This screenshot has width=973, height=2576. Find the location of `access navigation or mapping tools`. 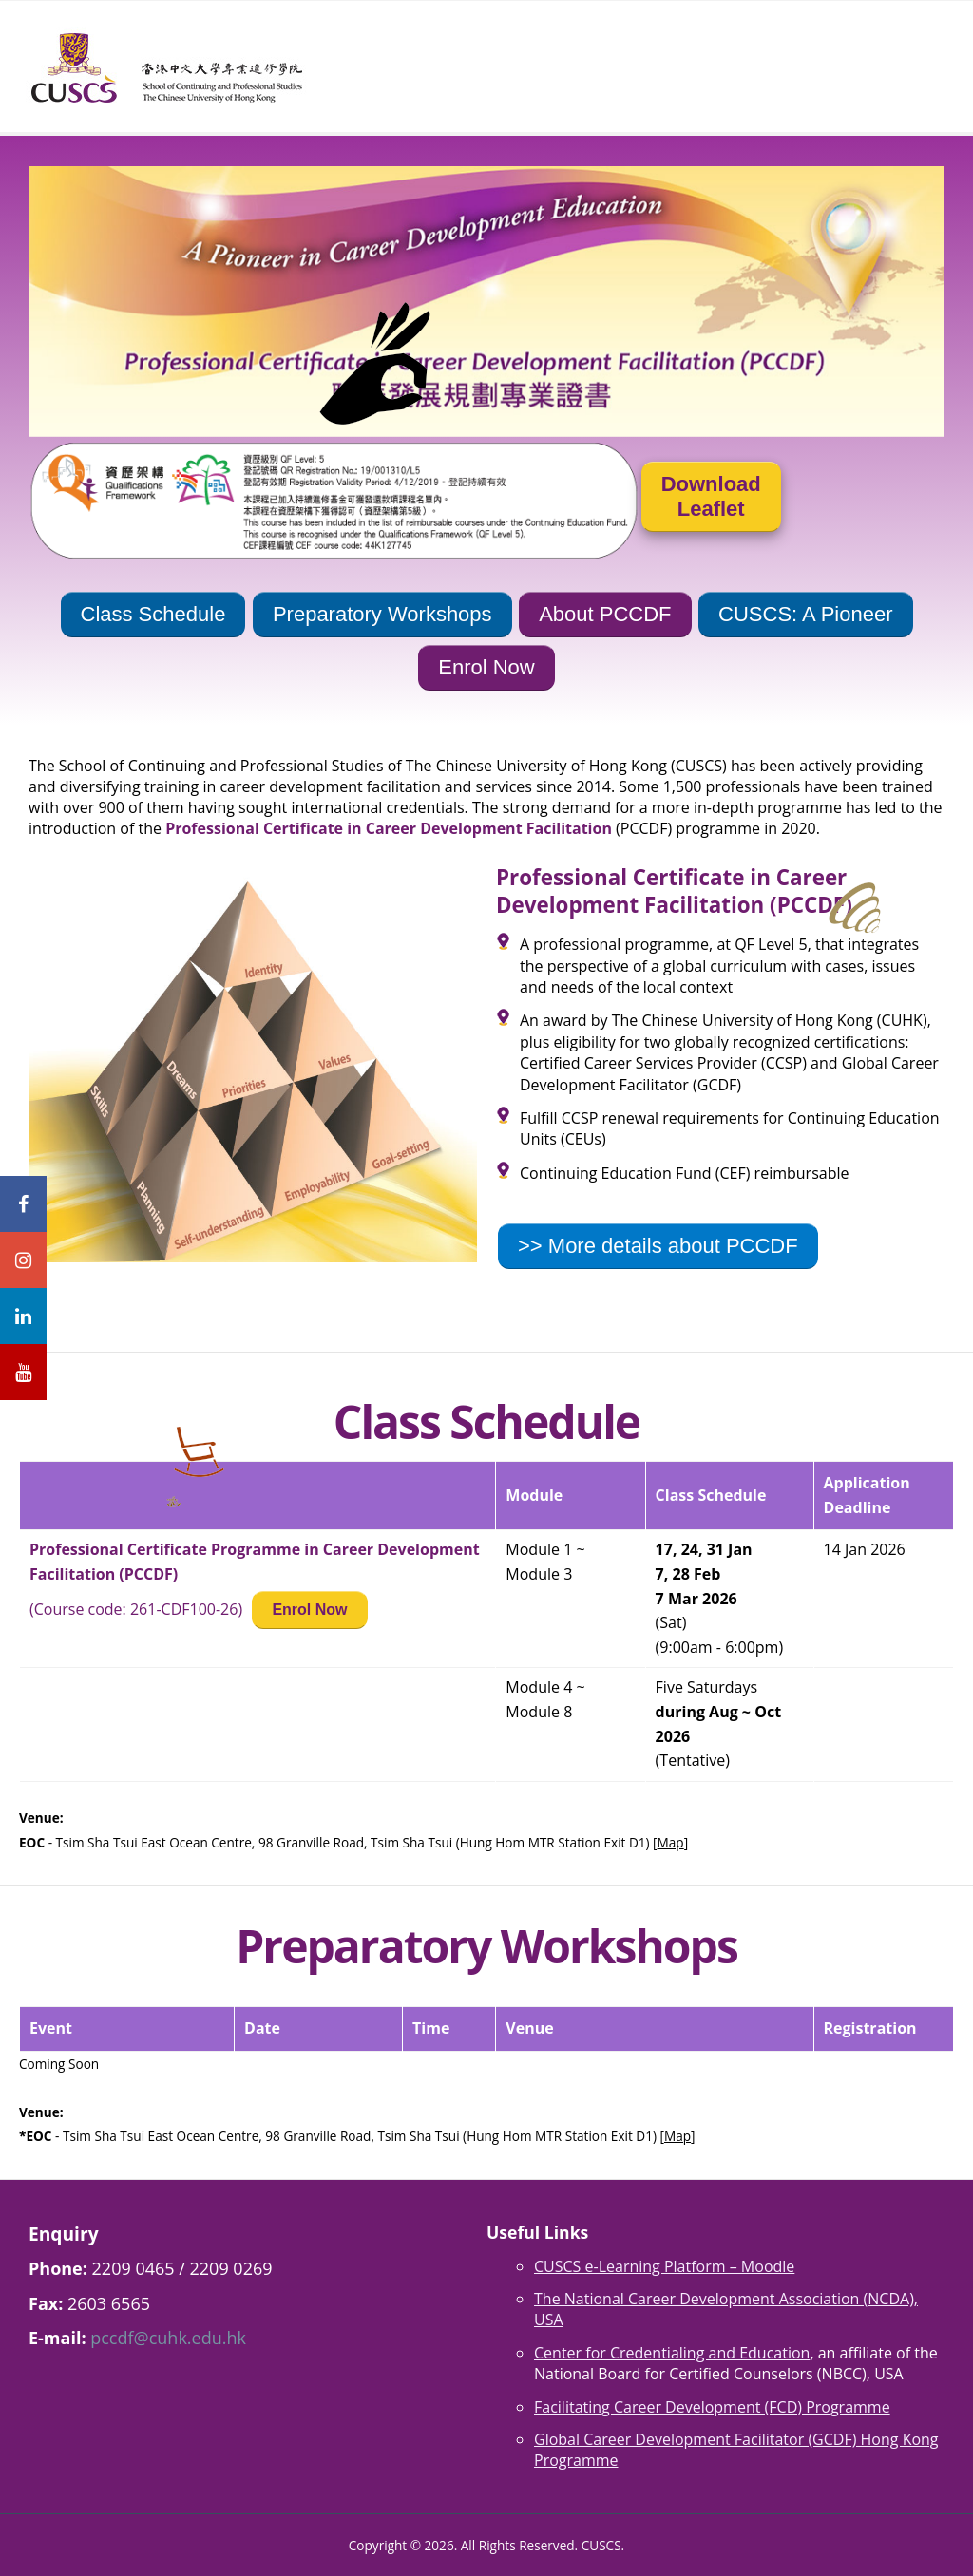

access navigation or mapping tools is located at coordinates (174, 1502).